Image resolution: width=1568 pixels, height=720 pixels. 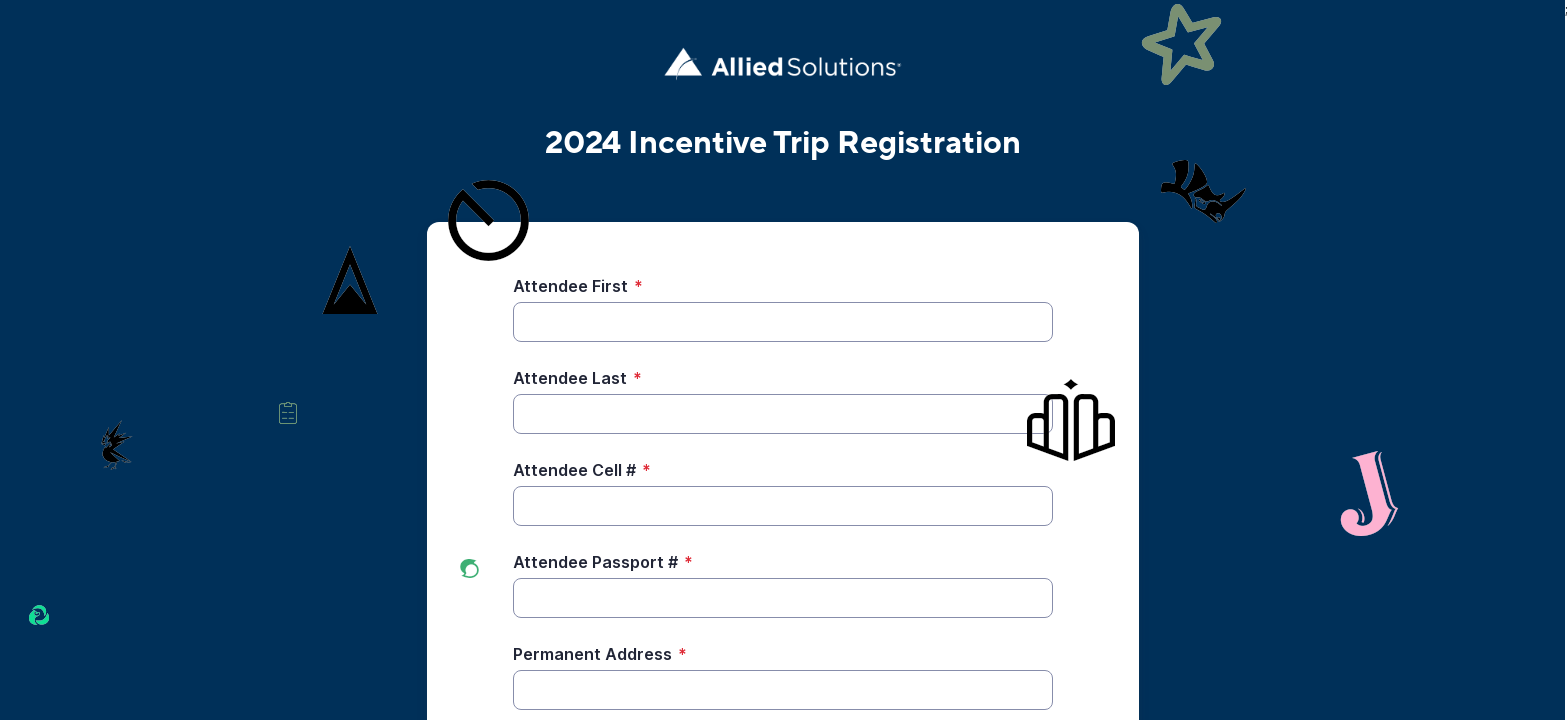 I want to click on backbone.js framework logo, so click(x=1071, y=420).